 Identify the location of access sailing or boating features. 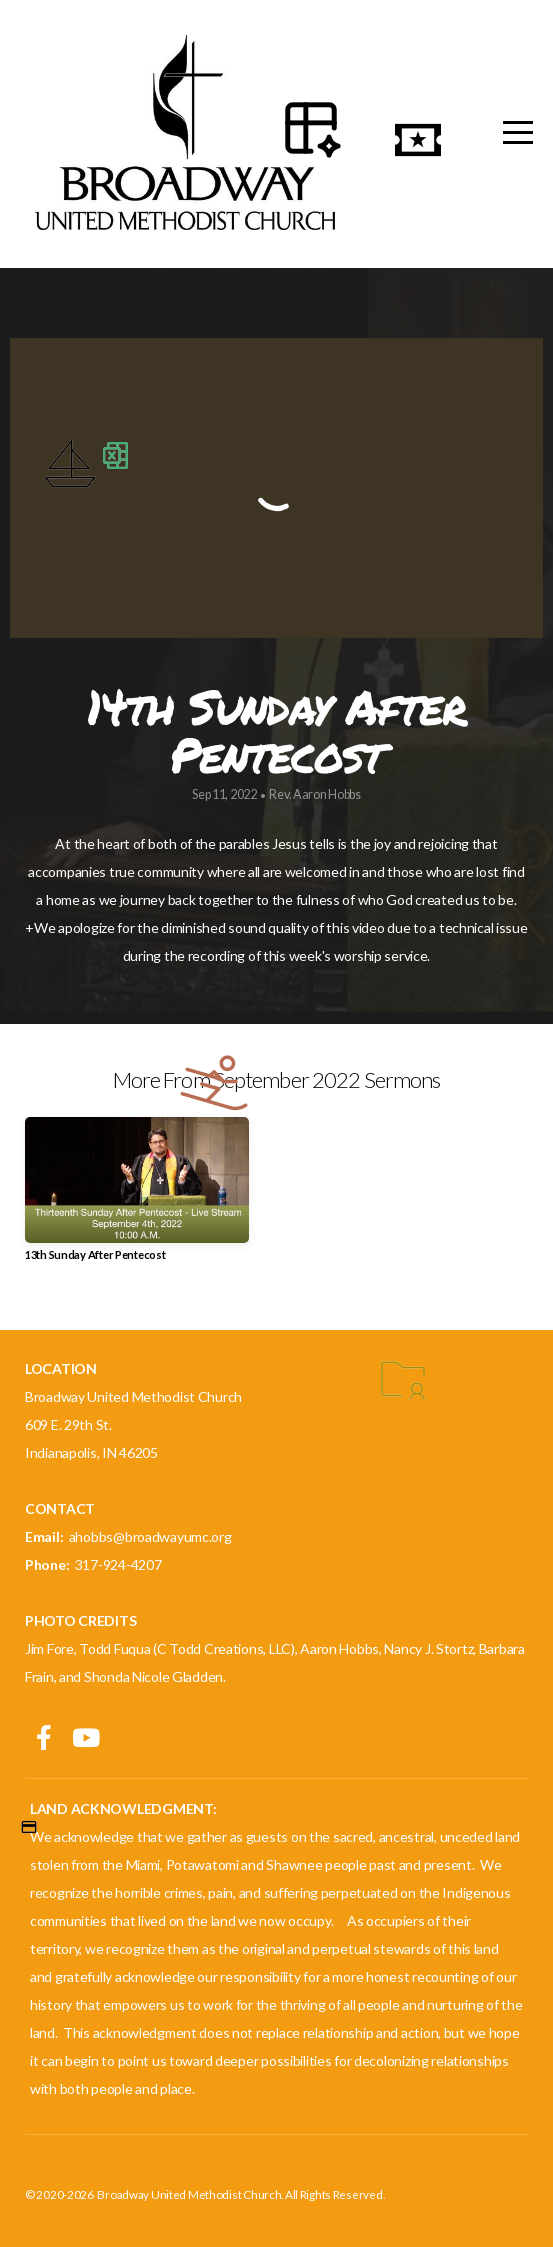
(70, 467).